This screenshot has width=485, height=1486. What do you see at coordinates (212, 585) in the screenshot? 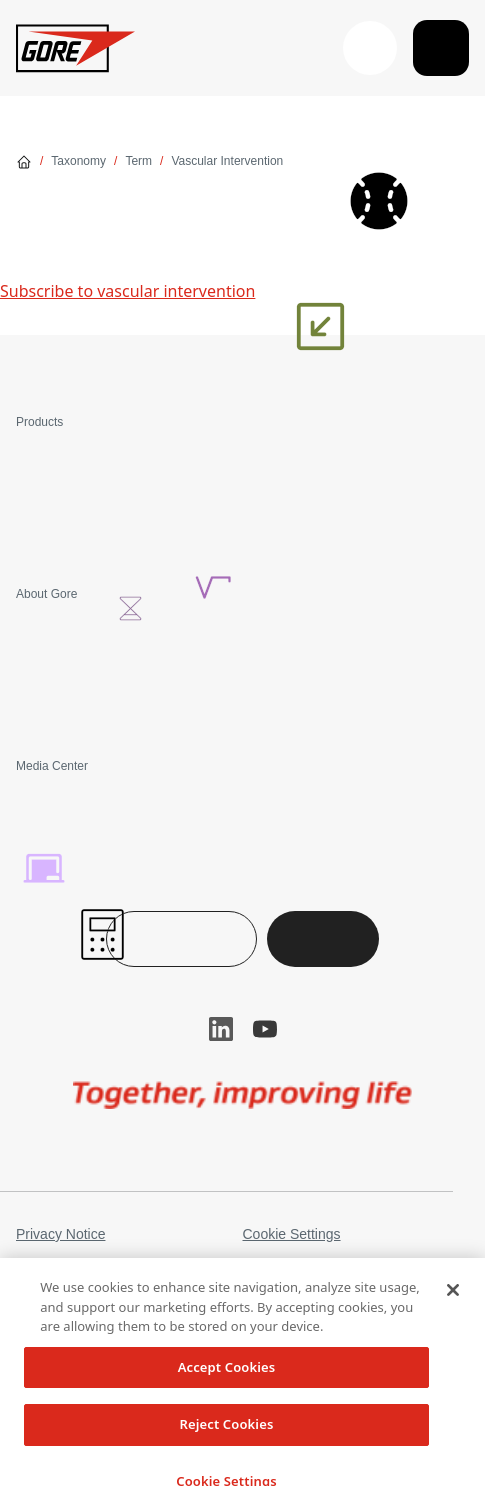
I see `enter or calculate a square root value` at bounding box center [212, 585].